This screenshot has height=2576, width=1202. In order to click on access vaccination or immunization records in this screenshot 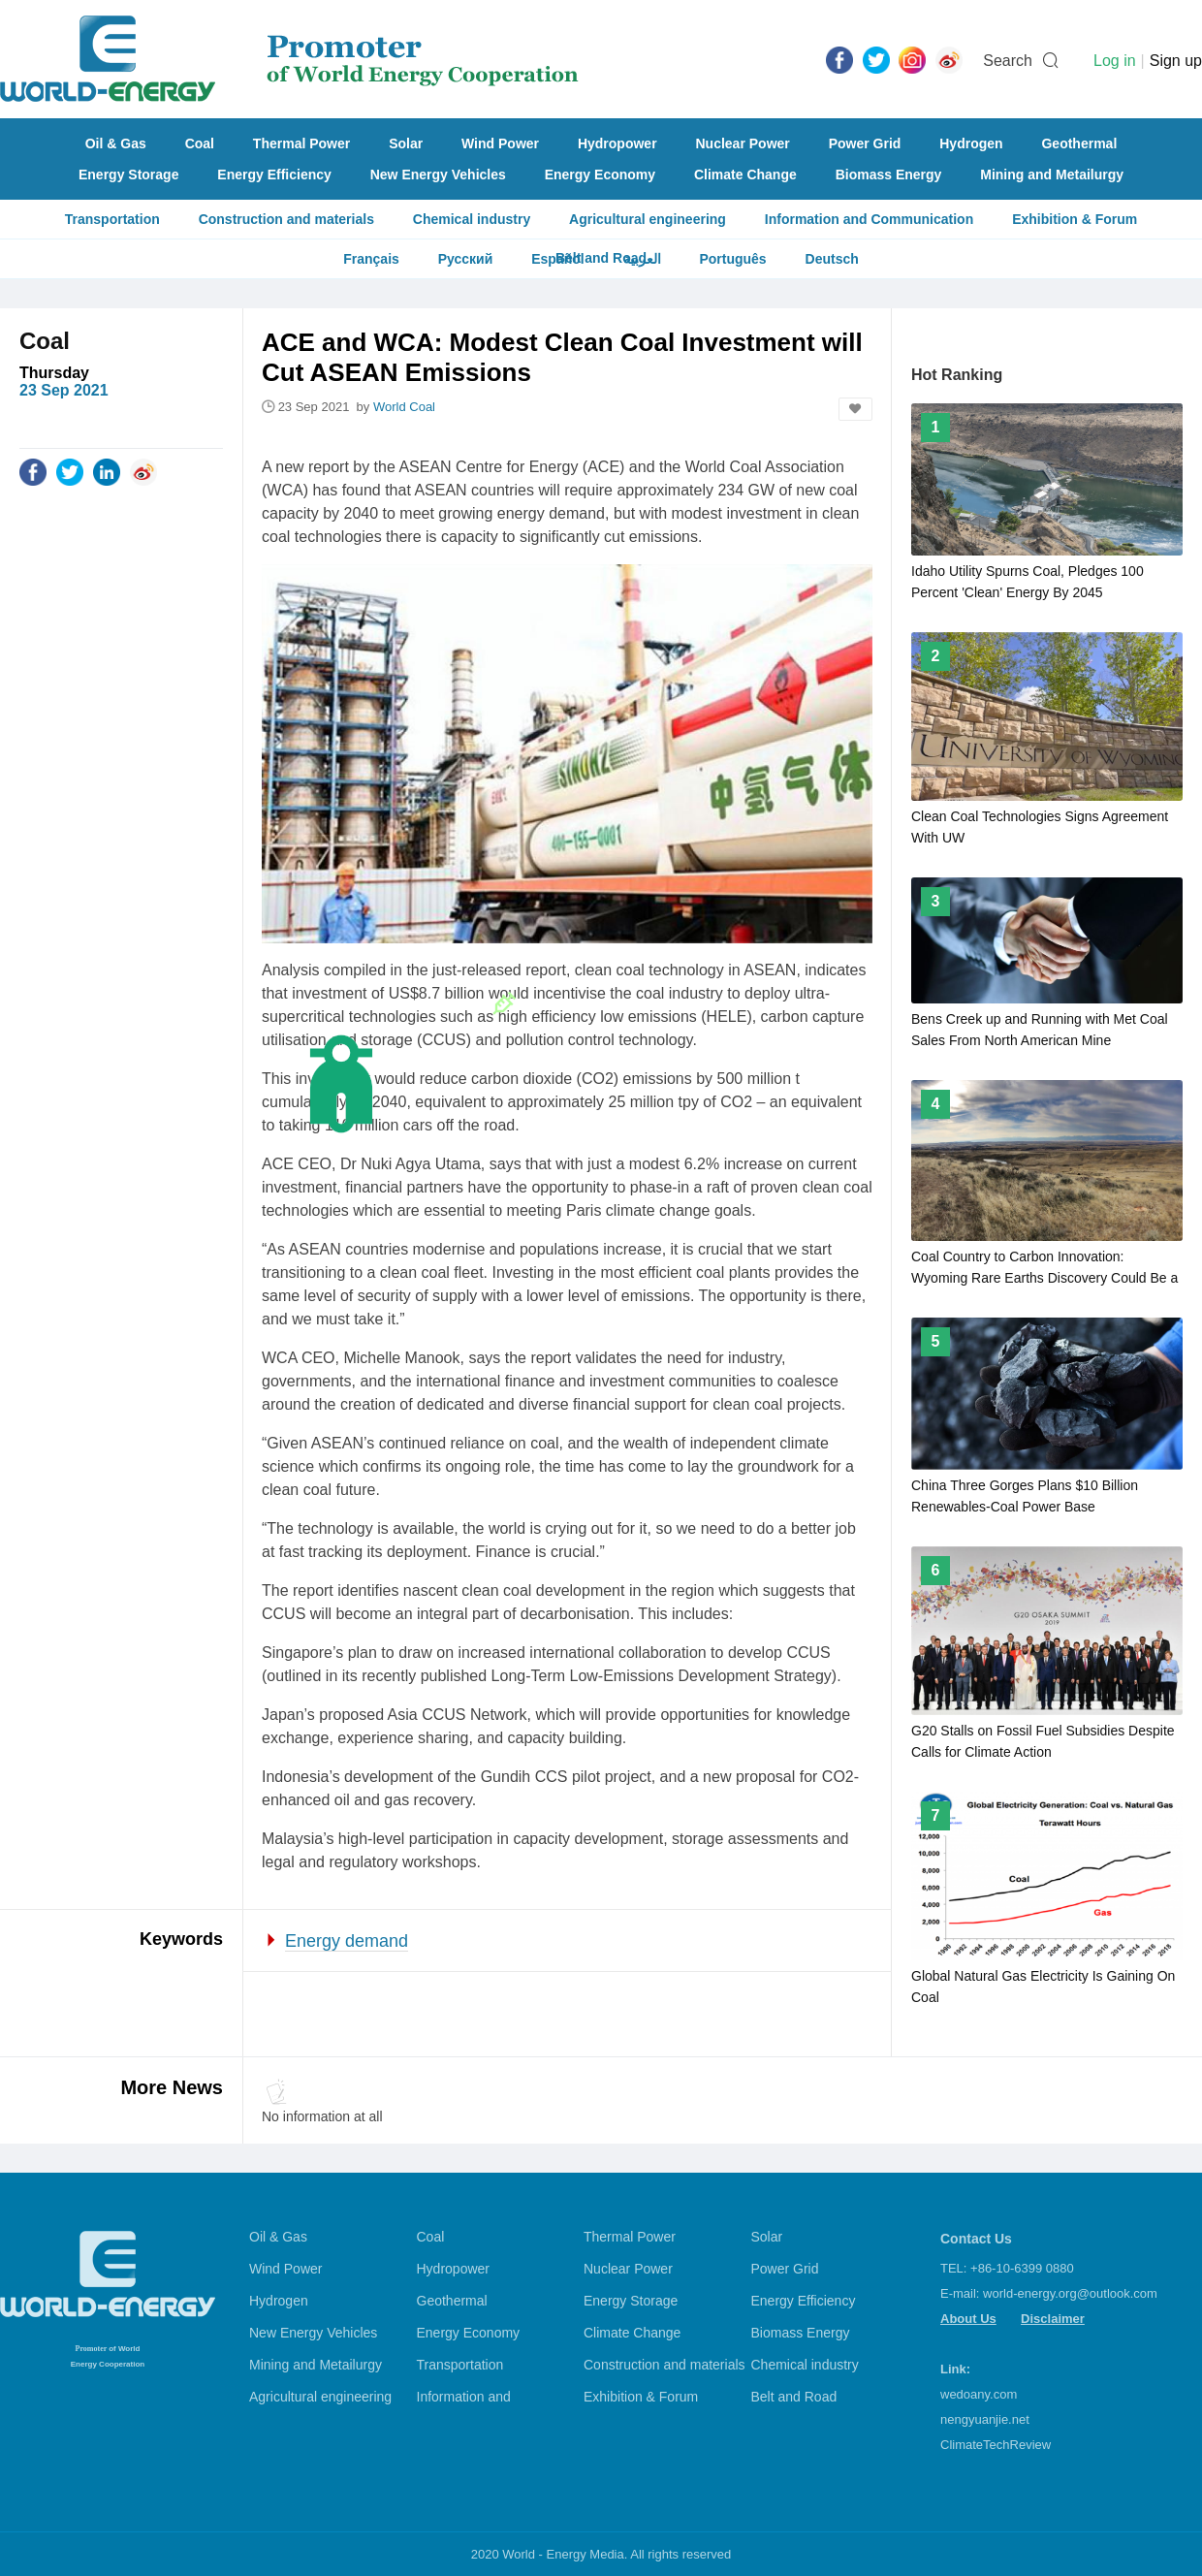, I will do `click(504, 1002)`.